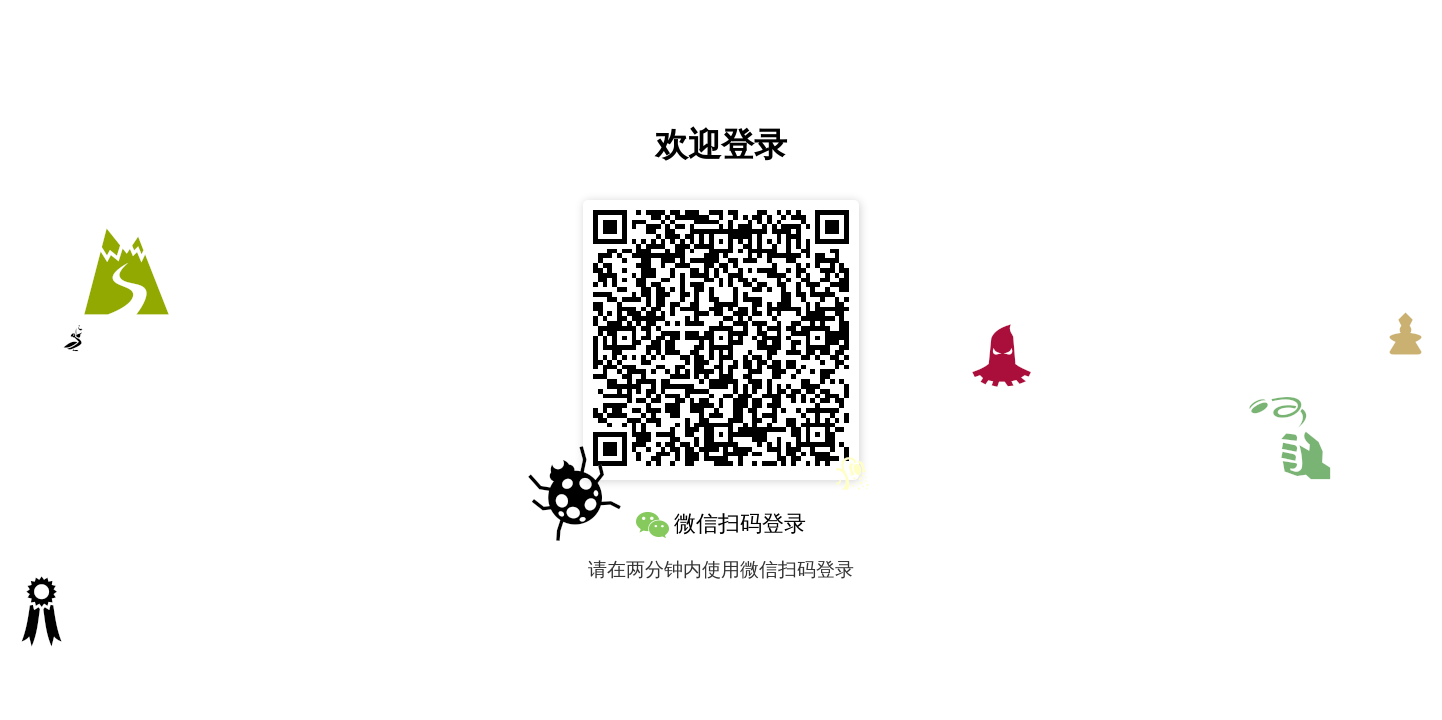 The height and width of the screenshot is (720, 1442). I want to click on explore mountain trails or scenic routes, so click(126, 271).